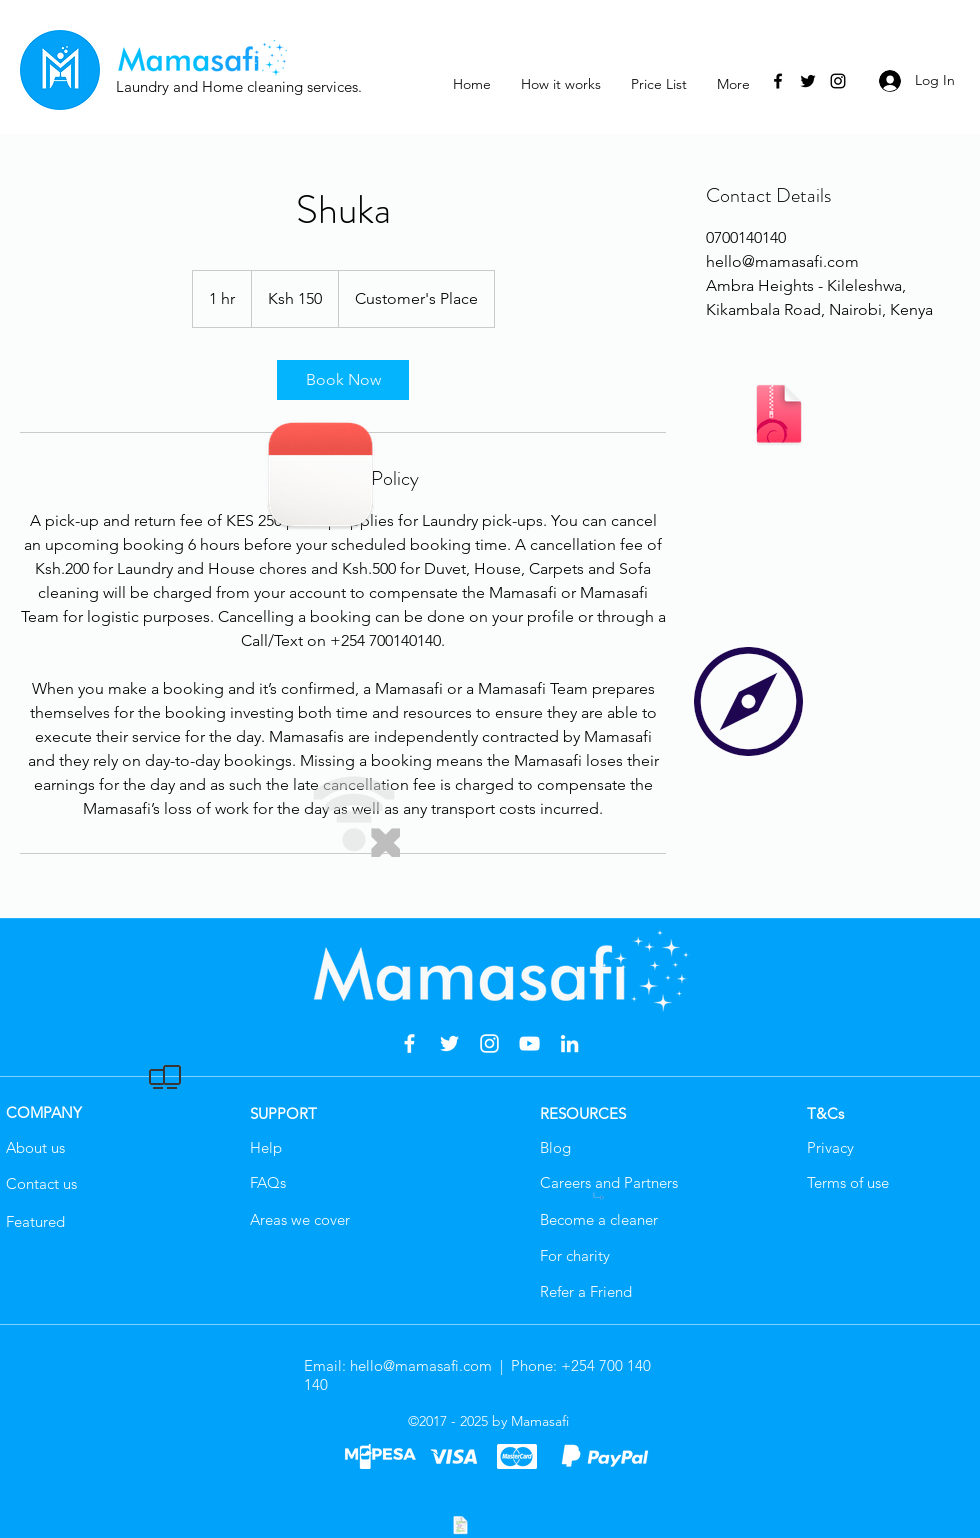 This screenshot has width=980, height=1538. I want to click on indicates no wireless network connection, so click(354, 811).